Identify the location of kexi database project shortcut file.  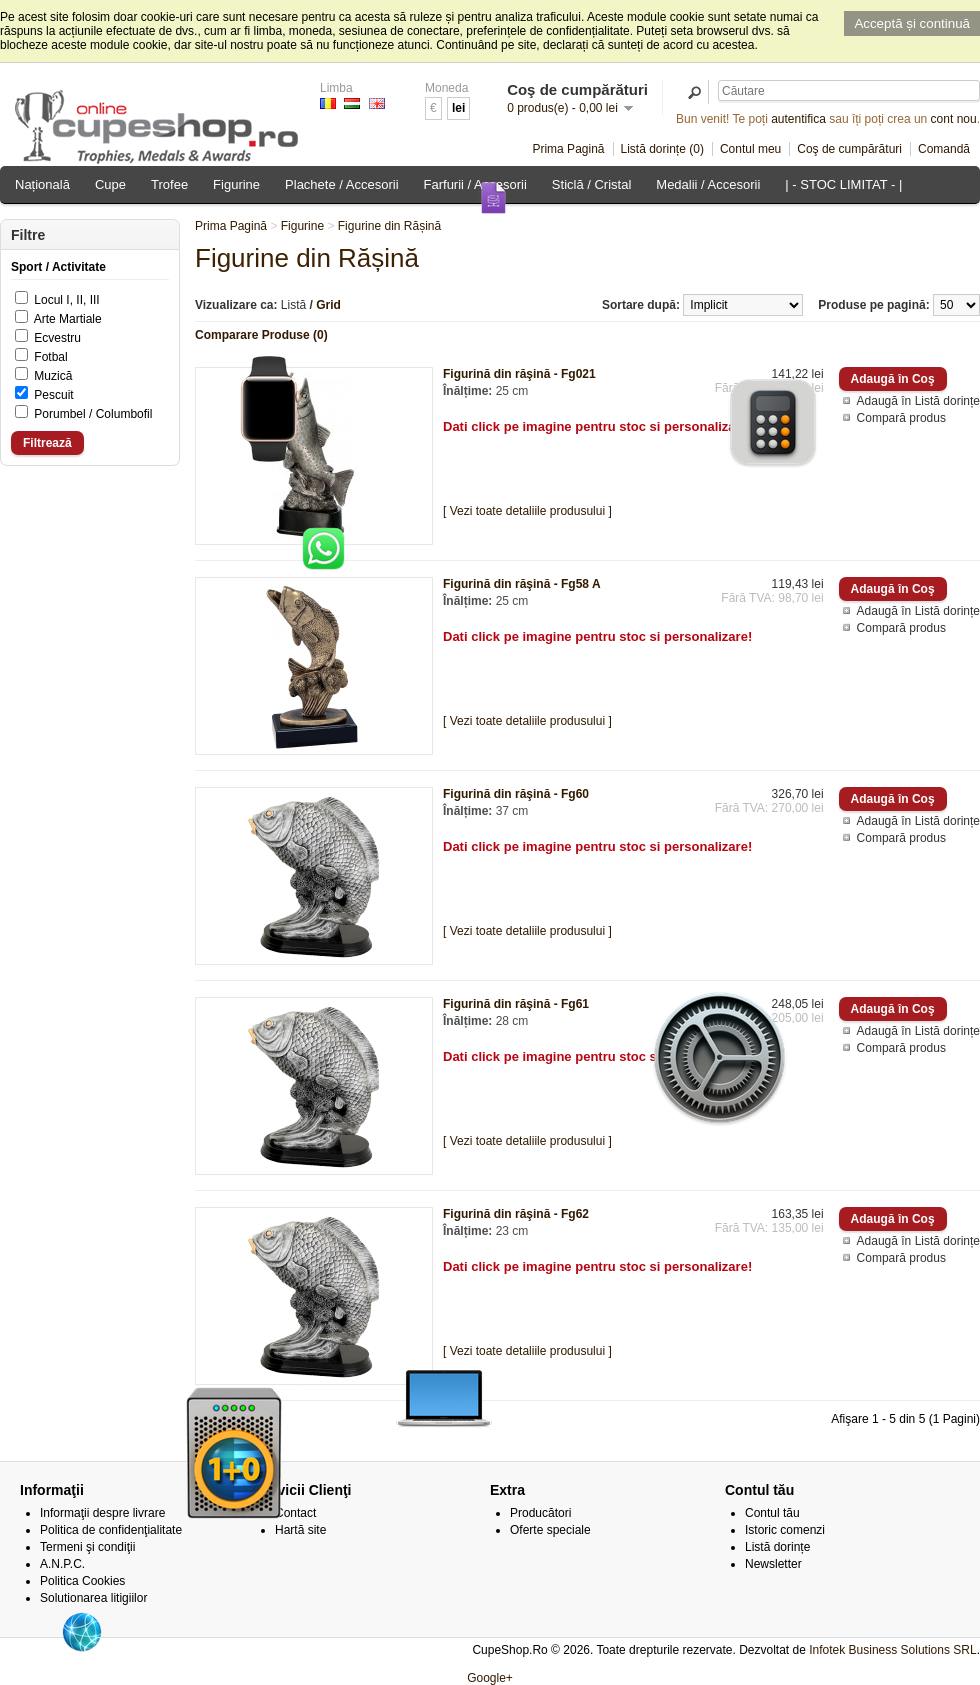
(493, 198).